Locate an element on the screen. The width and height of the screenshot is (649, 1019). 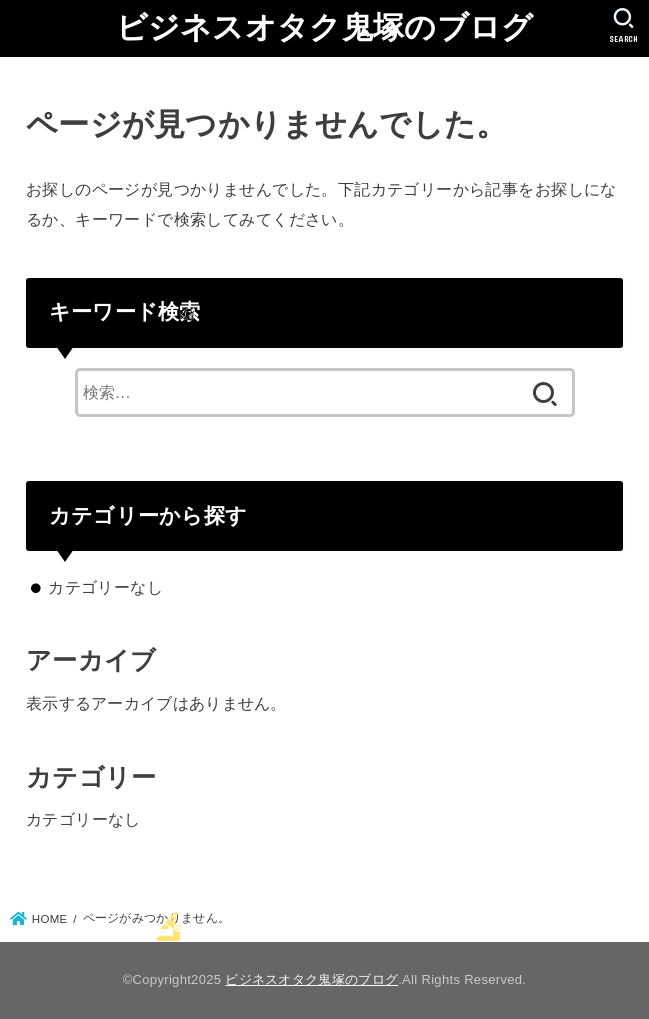
indicates a dangerous creature or hazard in a game is located at coordinates (187, 314).